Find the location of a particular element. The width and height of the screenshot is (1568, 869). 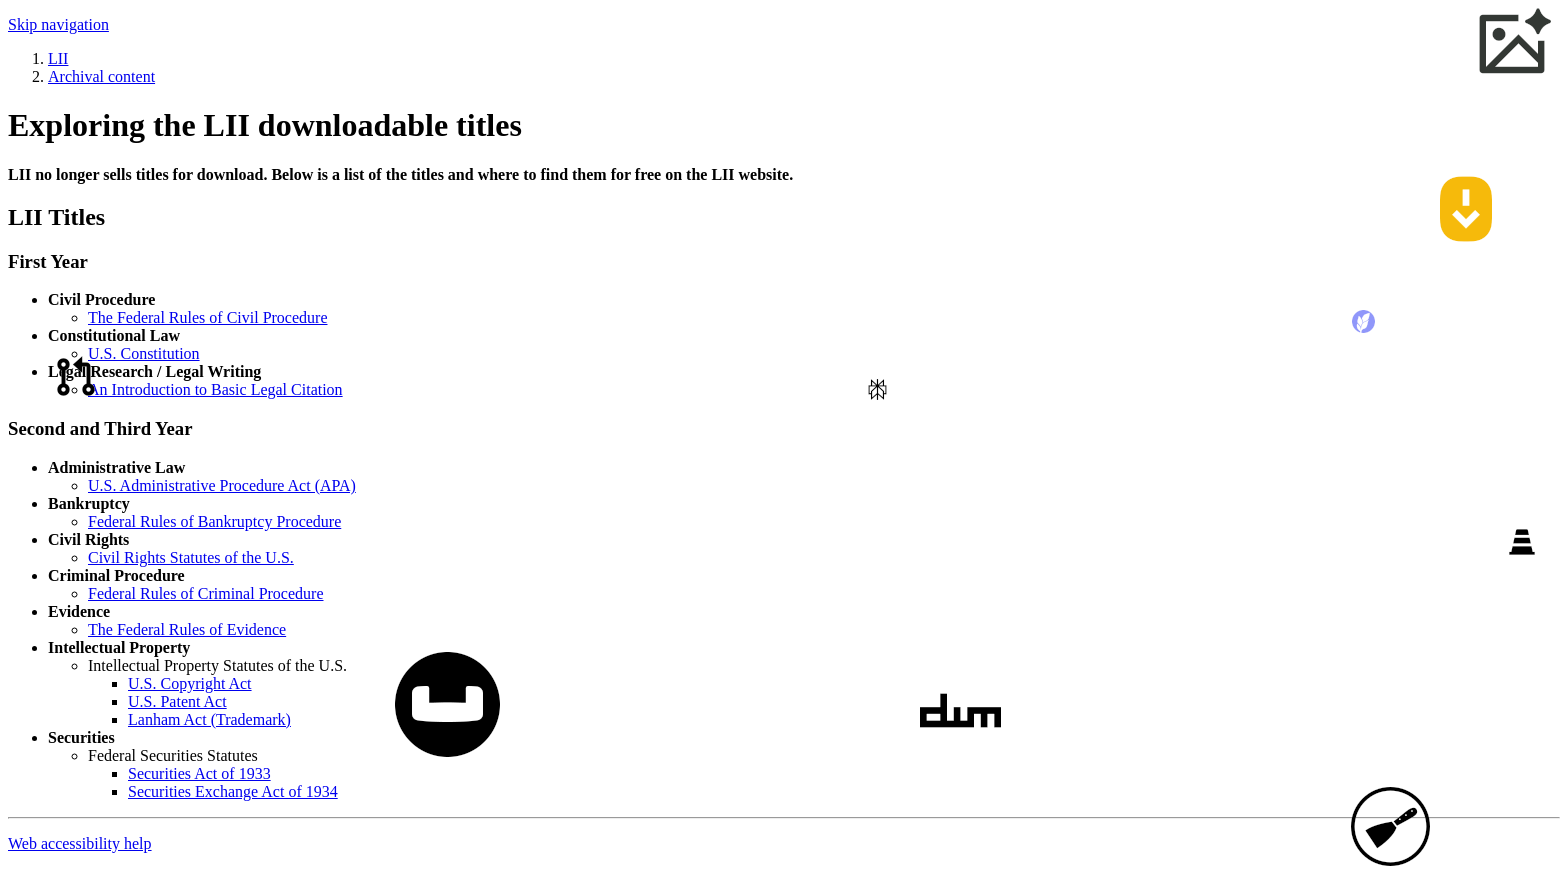

indicates a road closure or blocked route is located at coordinates (1522, 542).